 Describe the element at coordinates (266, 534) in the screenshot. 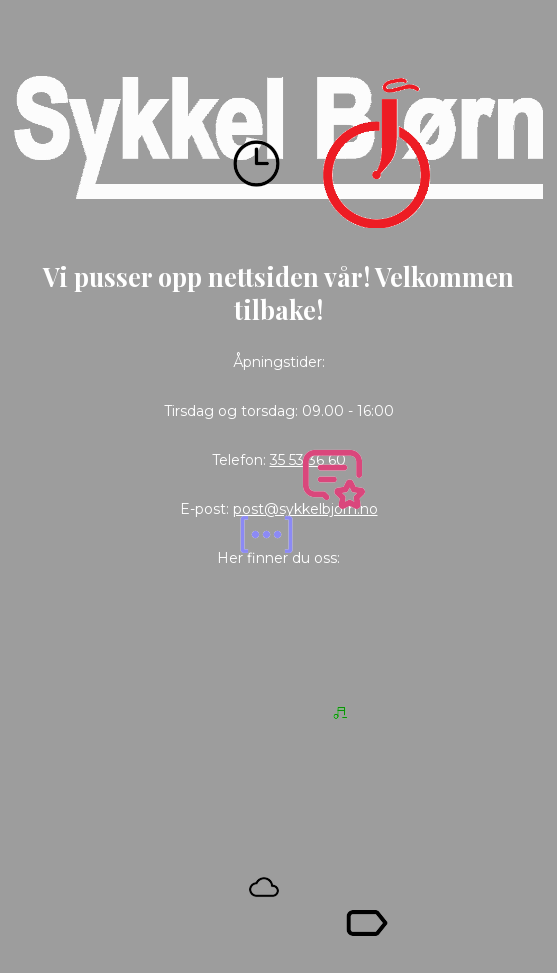

I see `wrap selected code with a snippet or block` at that location.